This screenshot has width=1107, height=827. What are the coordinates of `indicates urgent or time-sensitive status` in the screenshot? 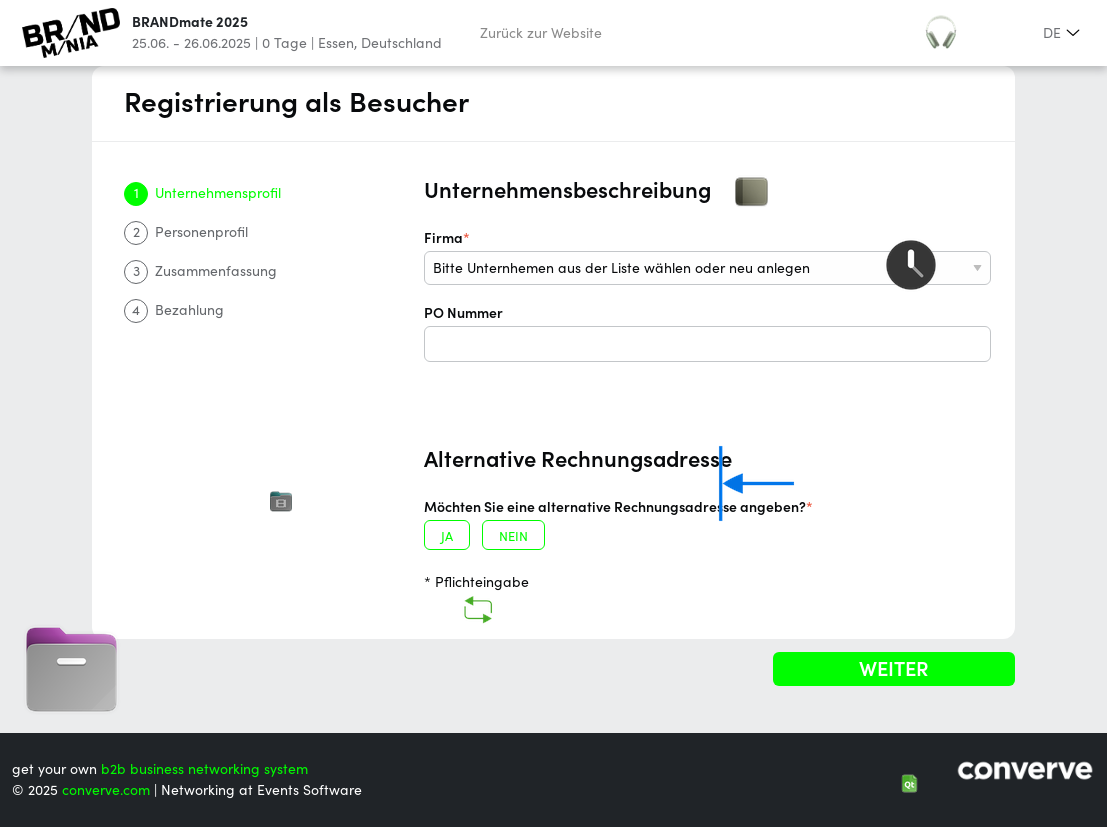 It's located at (911, 265).